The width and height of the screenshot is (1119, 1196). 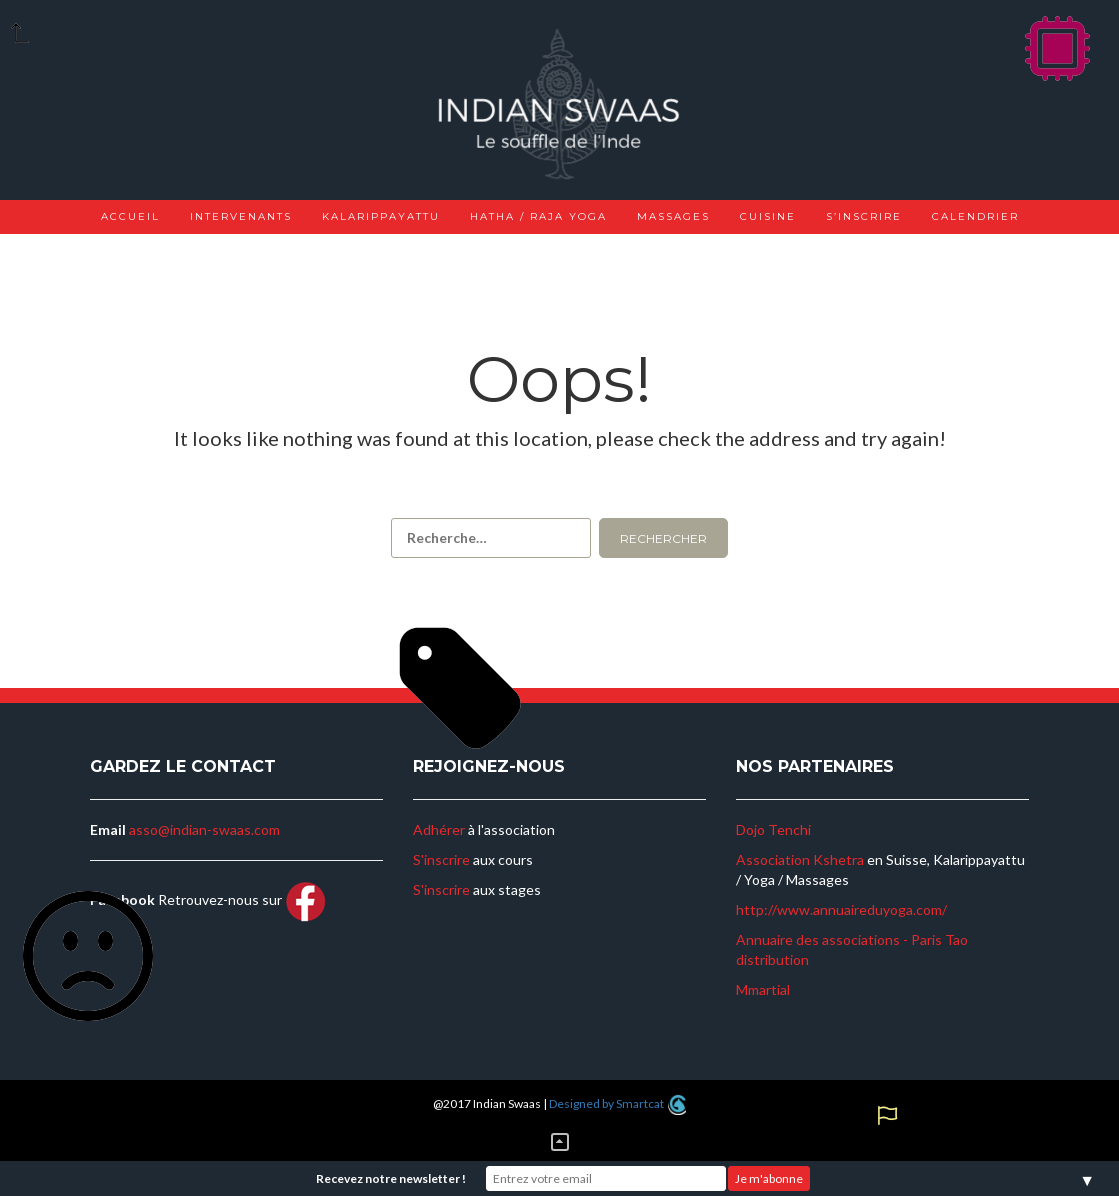 What do you see at coordinates (20, 33) in the screenshot?
I see `go back and up to previous level` at bounding box center [20, 33].